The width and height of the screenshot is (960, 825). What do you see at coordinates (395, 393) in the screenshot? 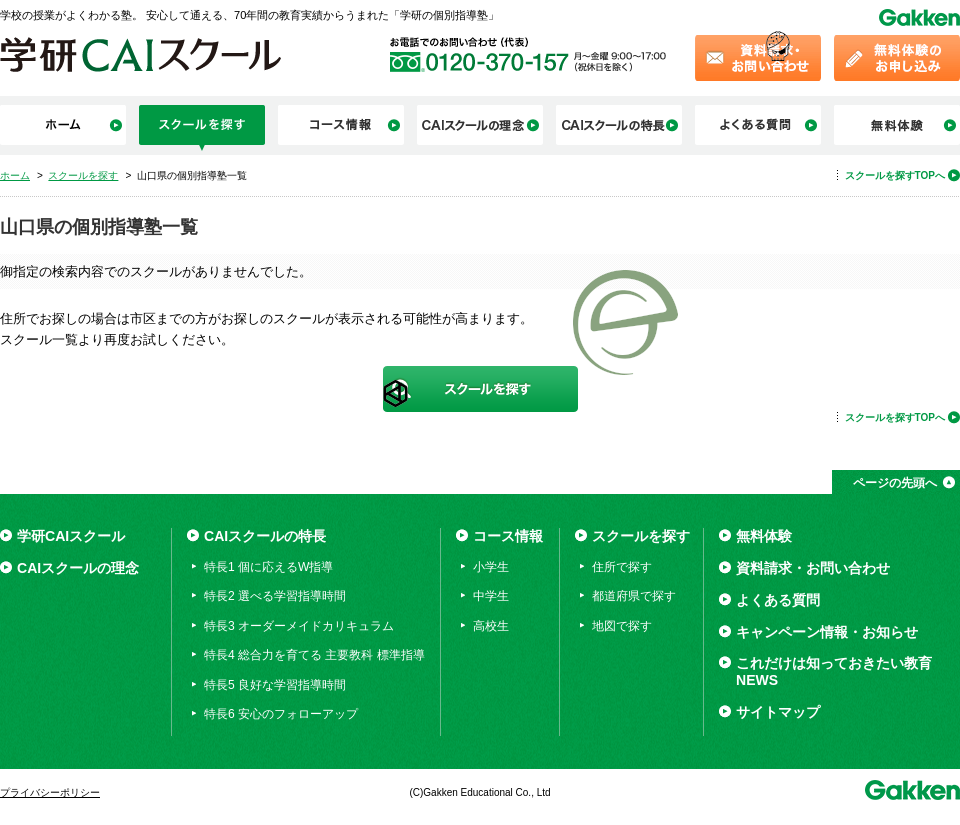
I see `pdm python package manager logo` at bounding box center [395, 393].